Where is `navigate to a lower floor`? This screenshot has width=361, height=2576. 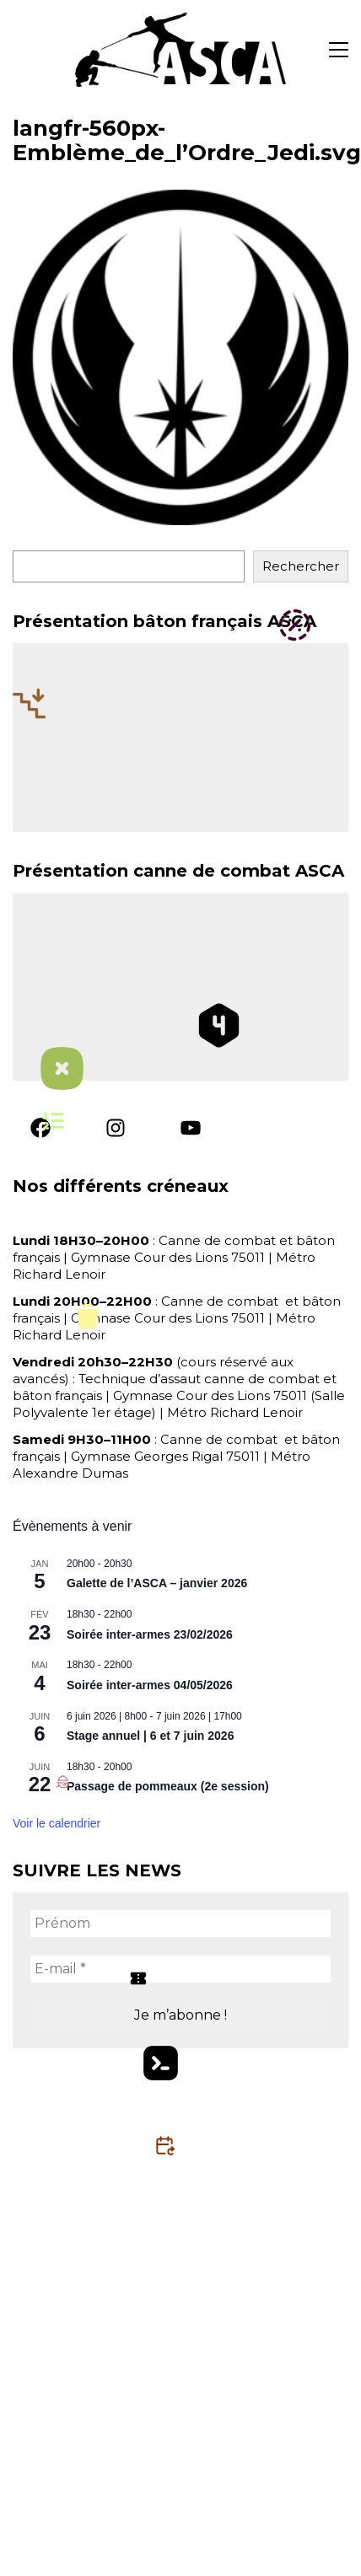
navigate to a lower floor is located at coordinates (29, 703).